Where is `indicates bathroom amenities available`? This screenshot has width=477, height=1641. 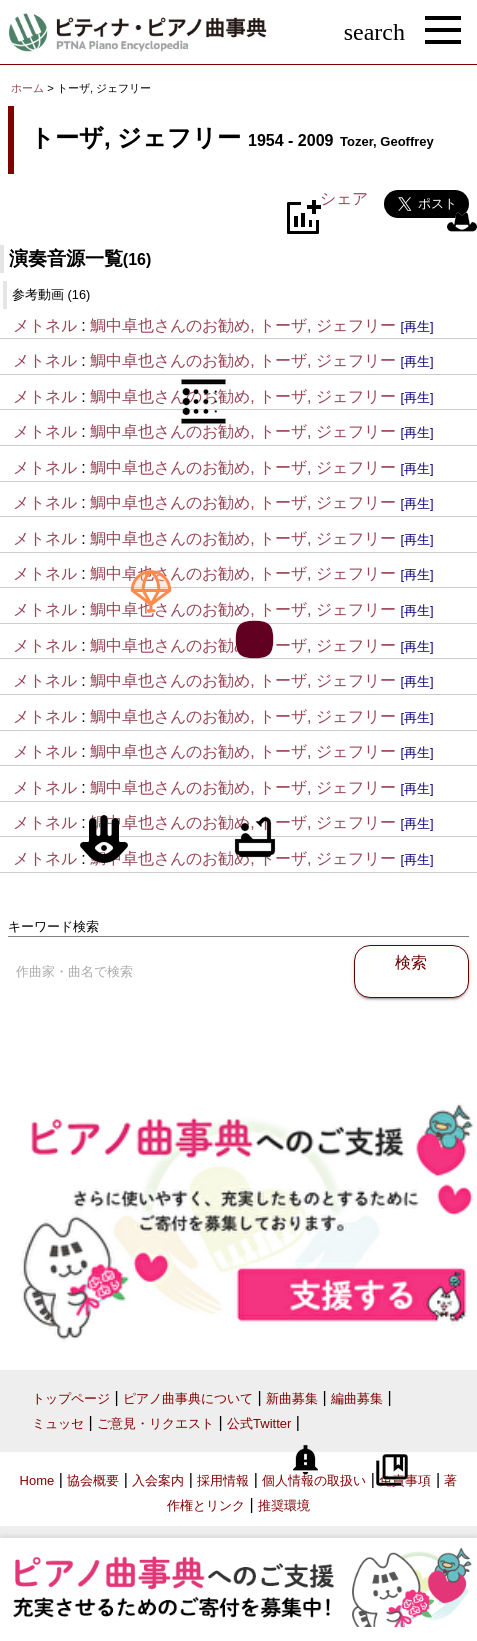
indicates bathroom amenities available is located at coordinates (255, 837).